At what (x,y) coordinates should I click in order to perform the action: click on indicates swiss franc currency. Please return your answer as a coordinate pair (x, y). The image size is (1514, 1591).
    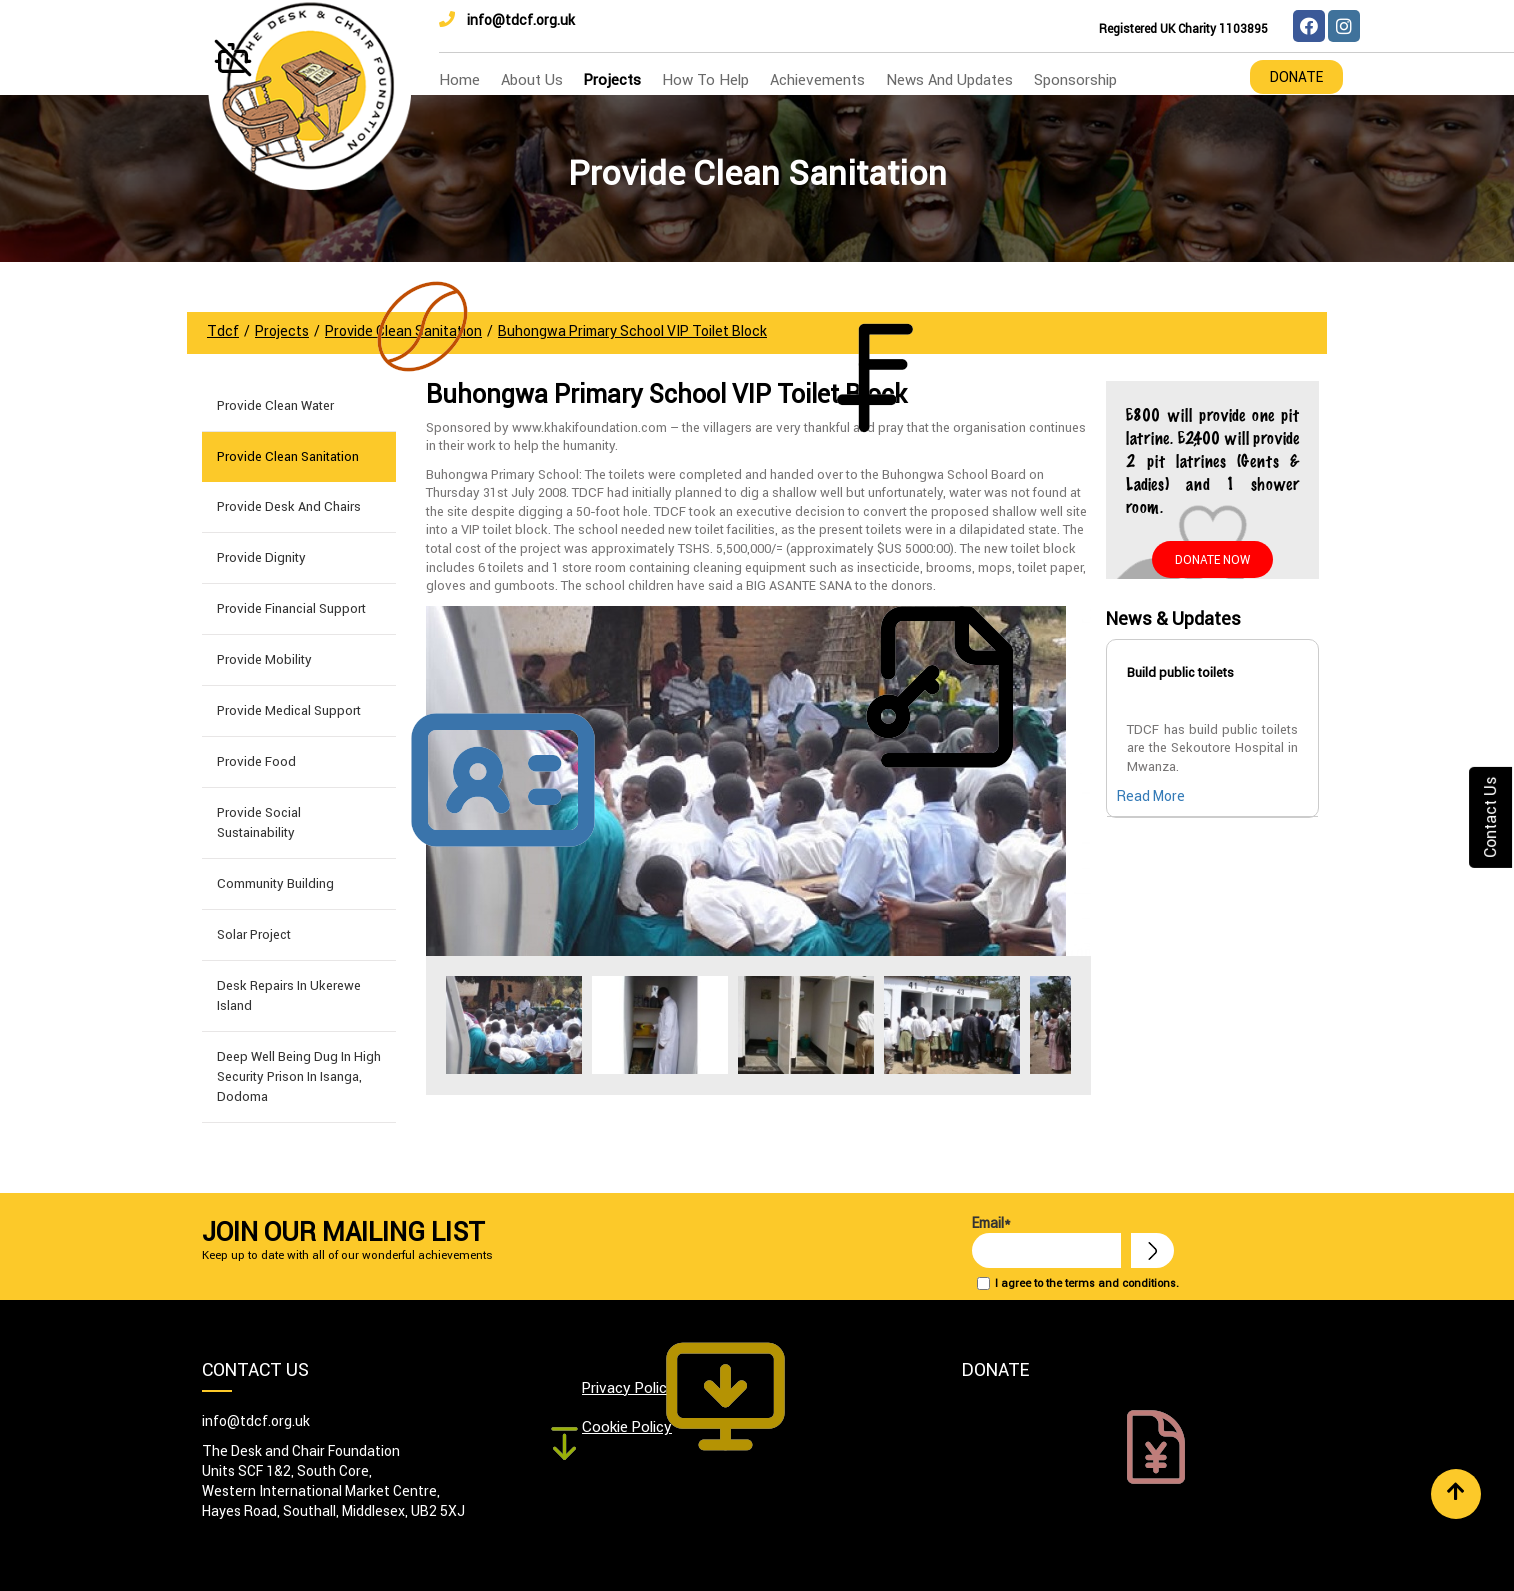
    Looking at the image, I should click on (875, 378).